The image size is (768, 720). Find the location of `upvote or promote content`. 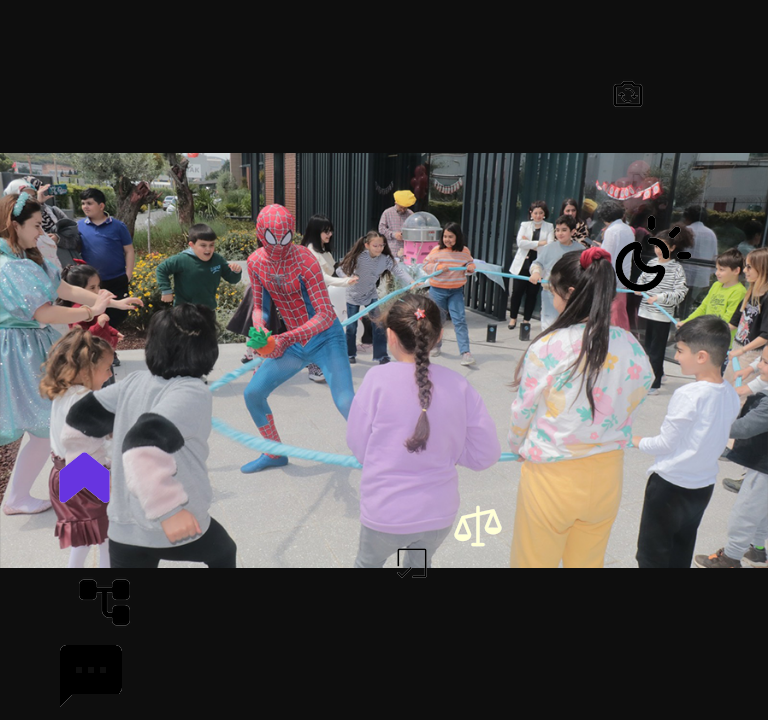

upvote or promote content is located at coordinates (84, 477).